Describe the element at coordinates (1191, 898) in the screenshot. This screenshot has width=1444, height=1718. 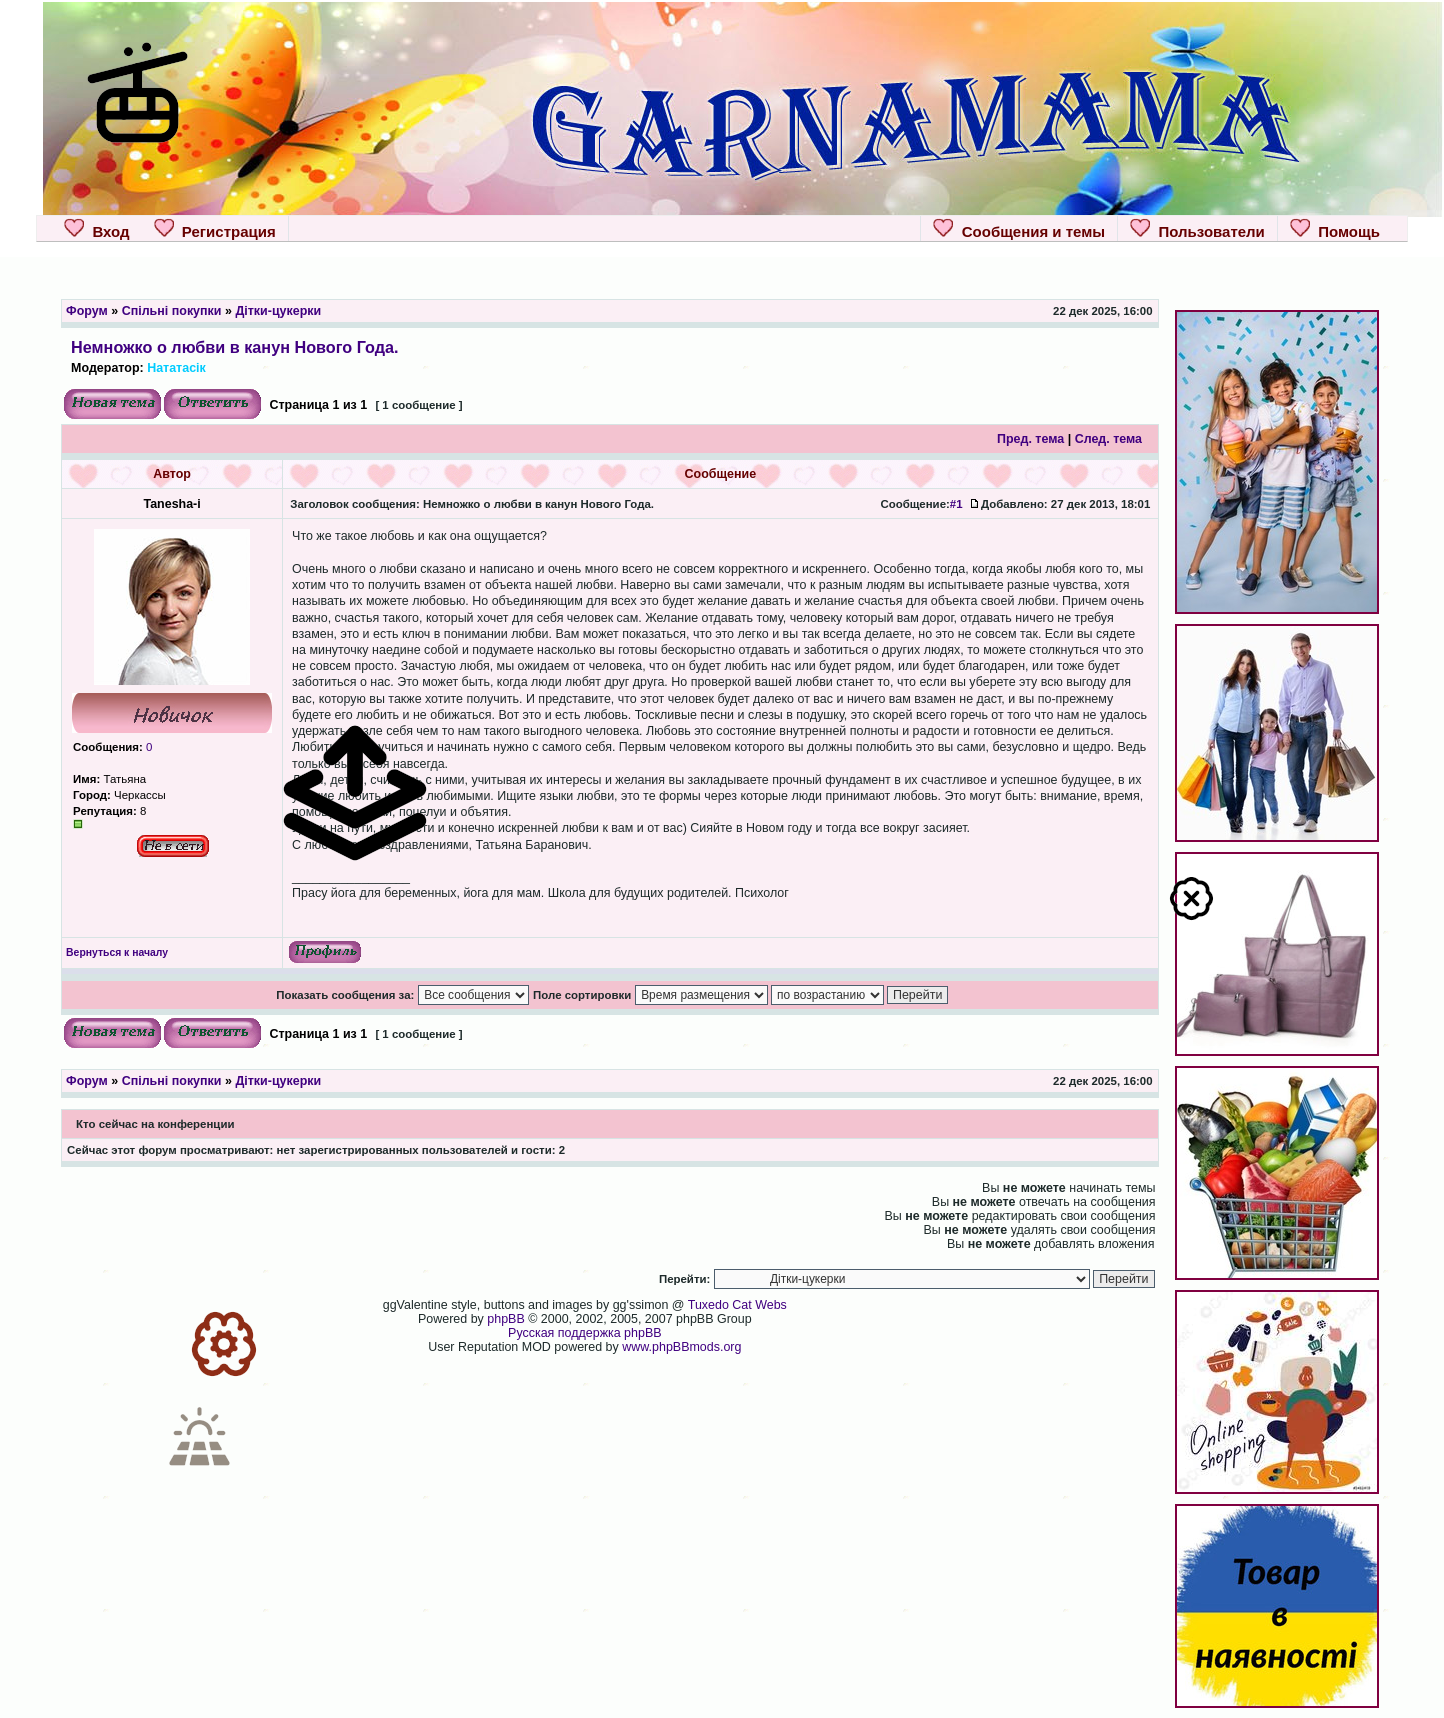
I see `remove or revoke a badge` at that location.